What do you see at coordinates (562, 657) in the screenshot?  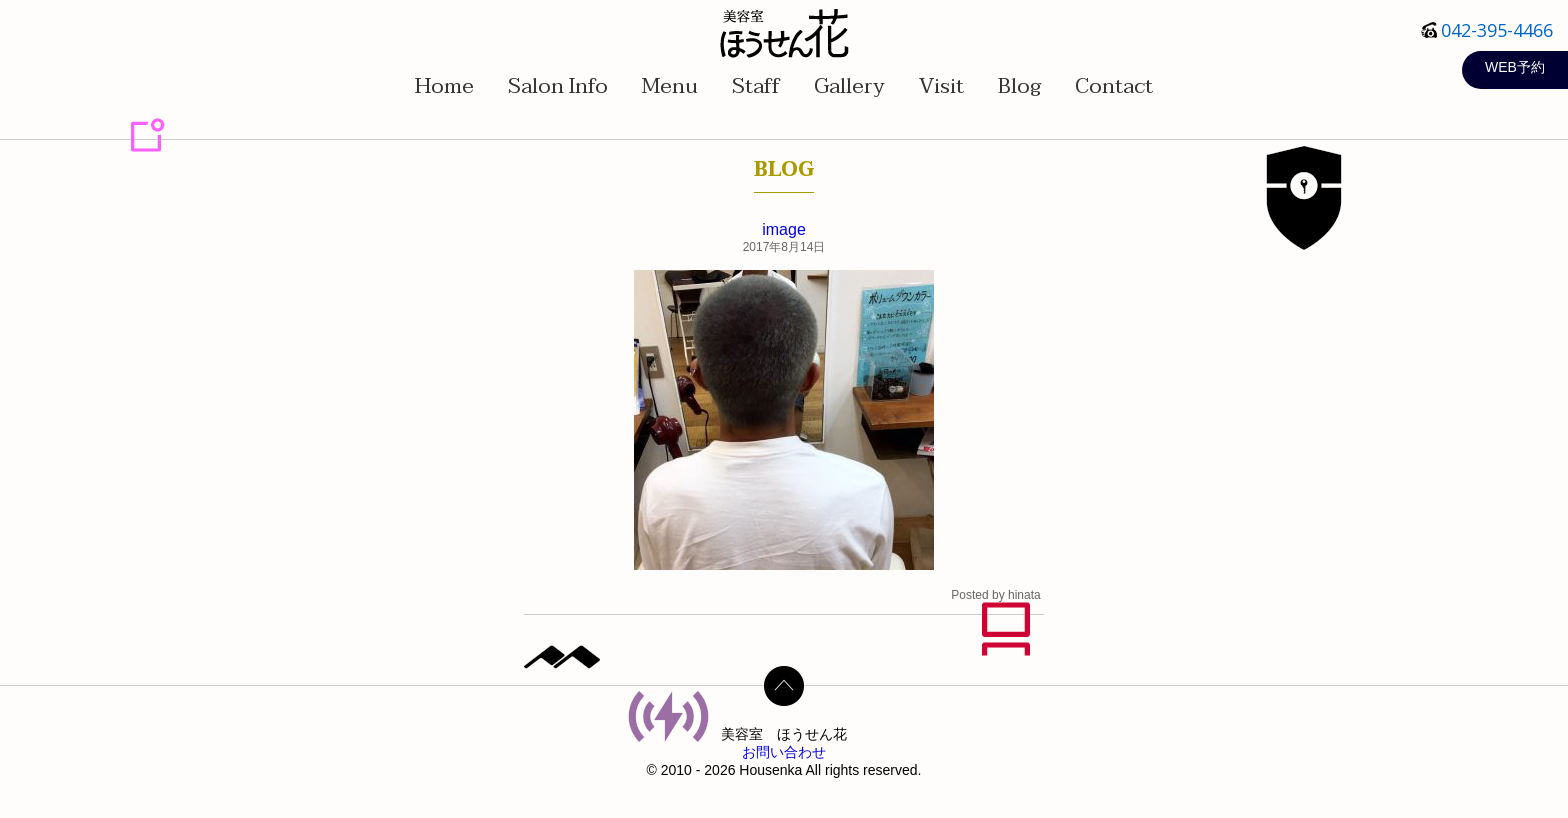 I see `dovecot email server logo` at bounding box center [562, 657].